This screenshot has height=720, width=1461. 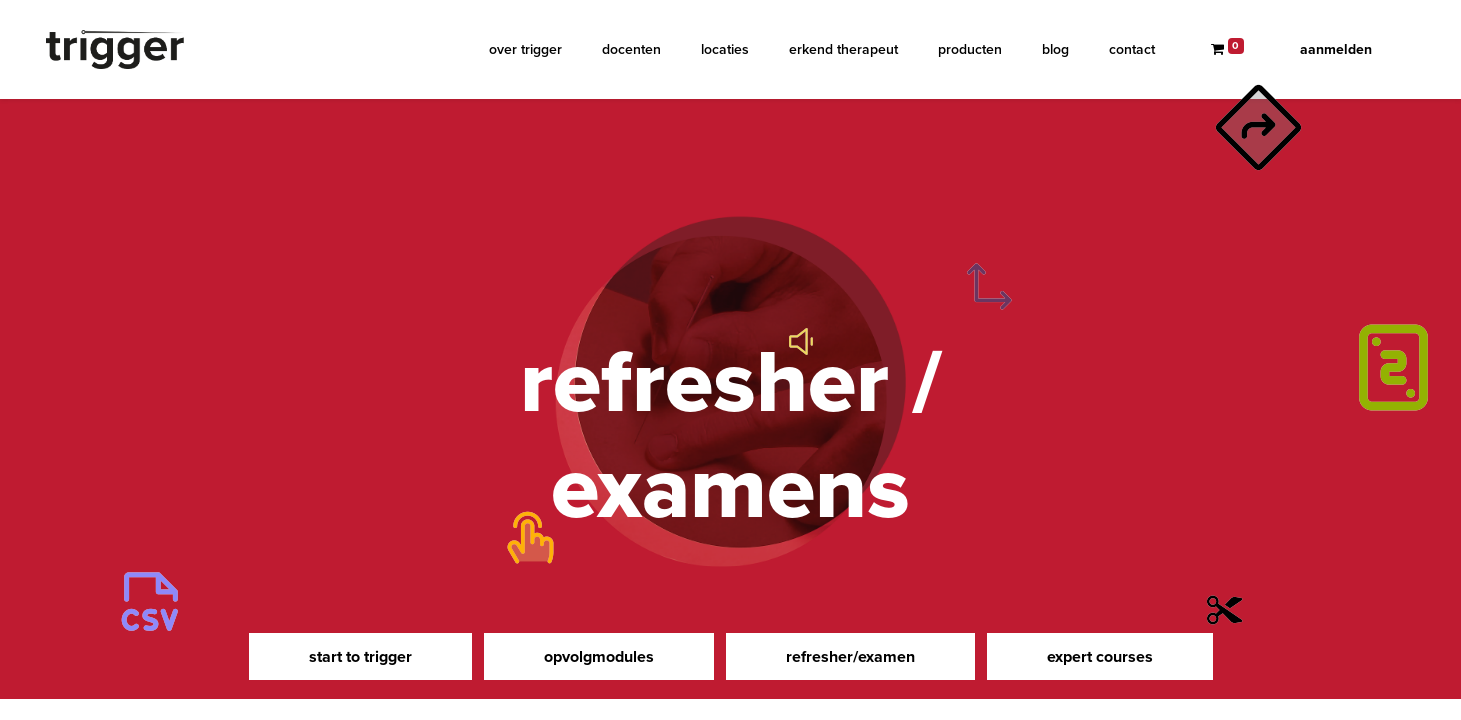 What do you see at coordinates (530, 538) in the screenshot?
I see `tap to interact with this element` at bounding box center [530, 538].